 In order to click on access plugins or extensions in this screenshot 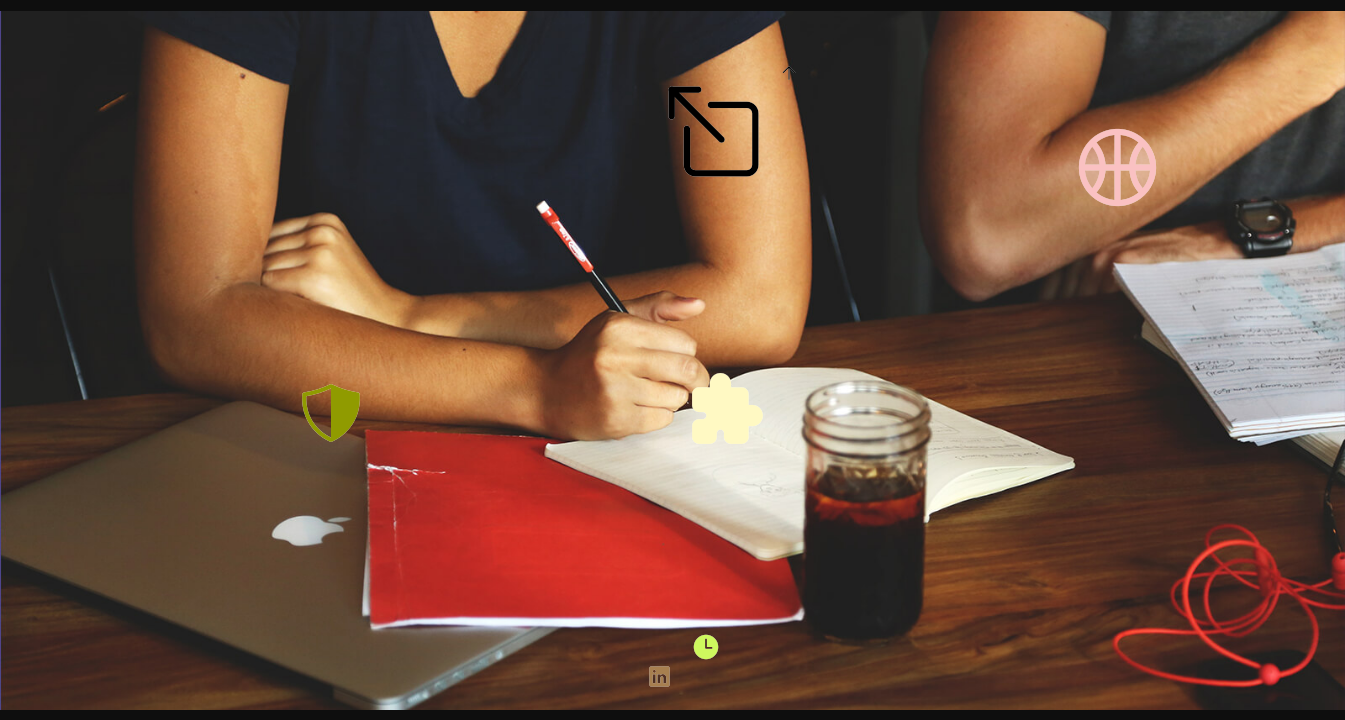, I will do `click(727, 408)`.